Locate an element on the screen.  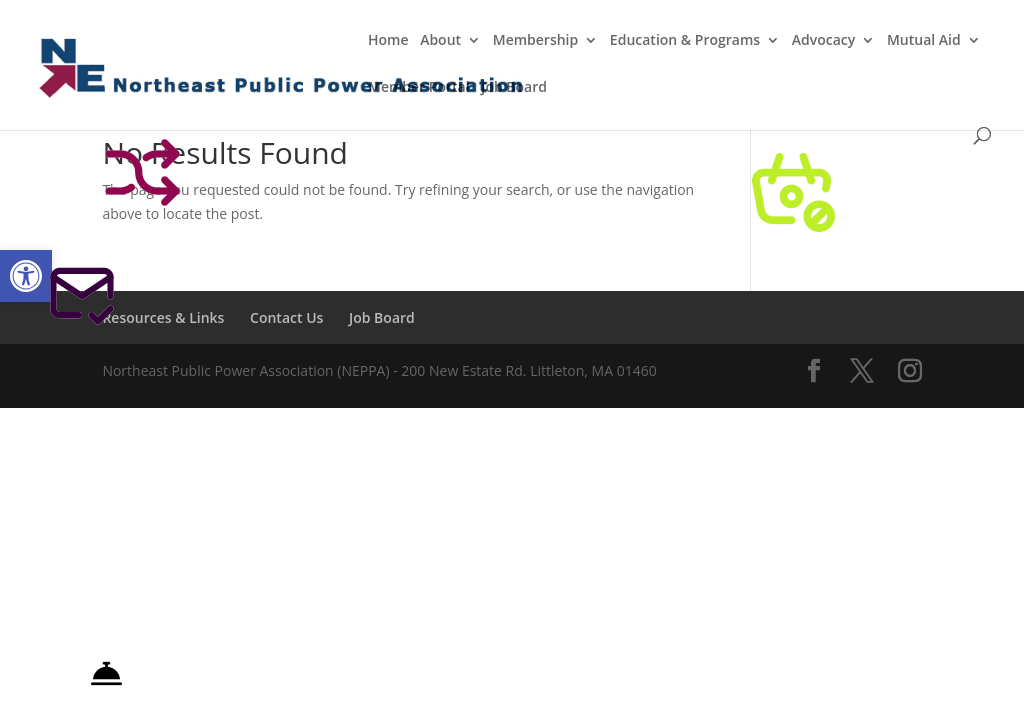
email sent successfully is located at coordinates (82, 293).